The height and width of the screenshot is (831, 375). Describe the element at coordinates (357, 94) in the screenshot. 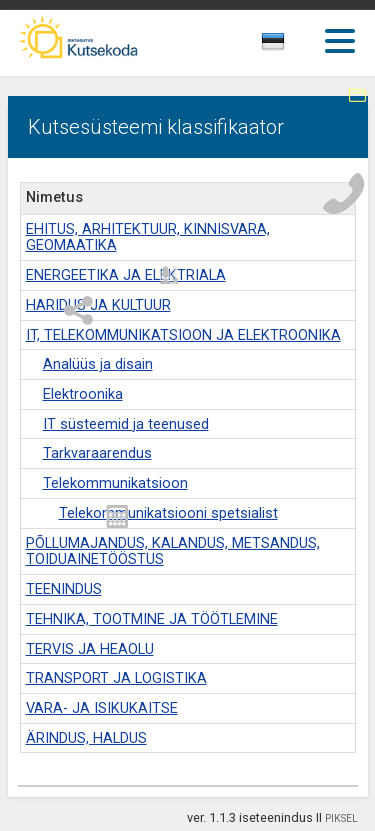

I see `open file manager` at that location.